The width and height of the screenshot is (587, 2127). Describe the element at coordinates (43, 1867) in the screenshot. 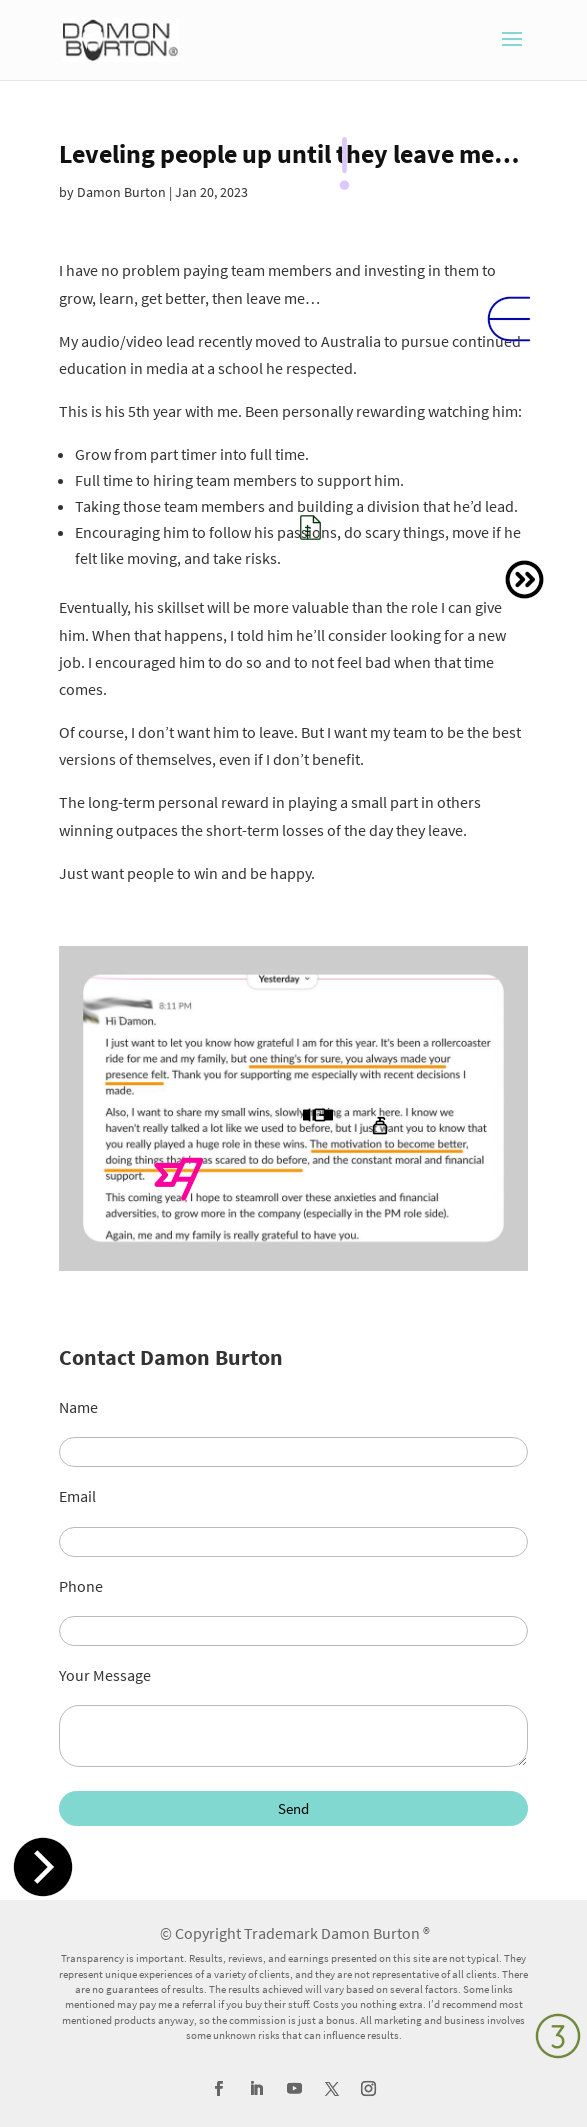

I see `go to the next item or page` at that location.